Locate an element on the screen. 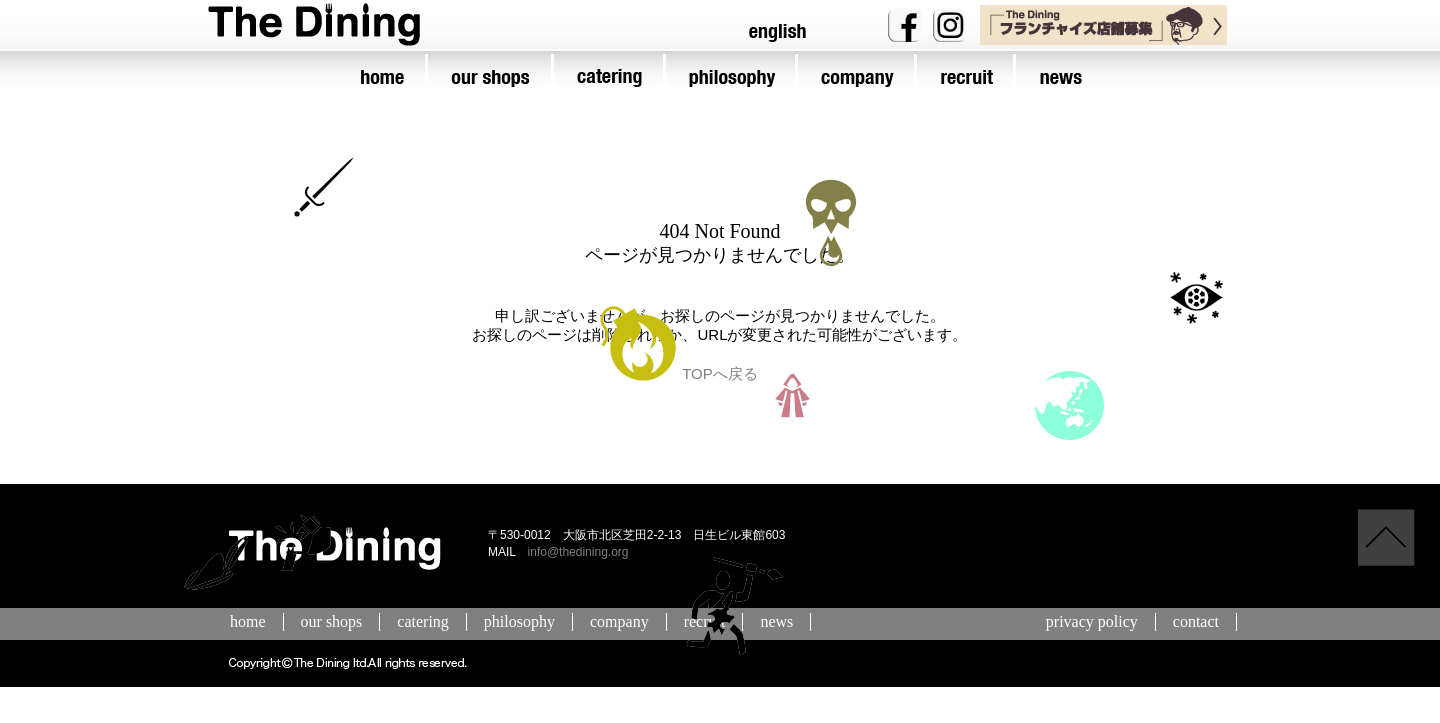  select caveman character class is located at coordinates (735, 606).